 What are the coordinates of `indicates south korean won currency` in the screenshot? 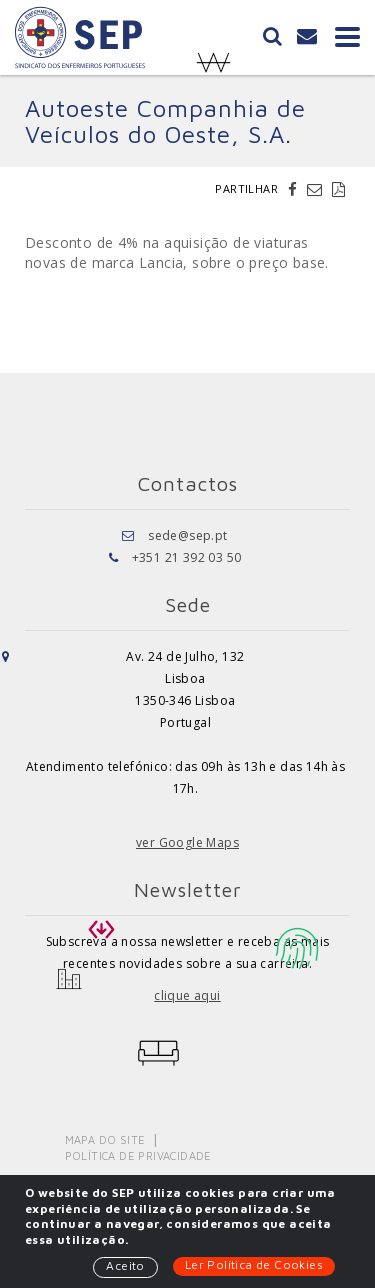 It's located at (213, 61).